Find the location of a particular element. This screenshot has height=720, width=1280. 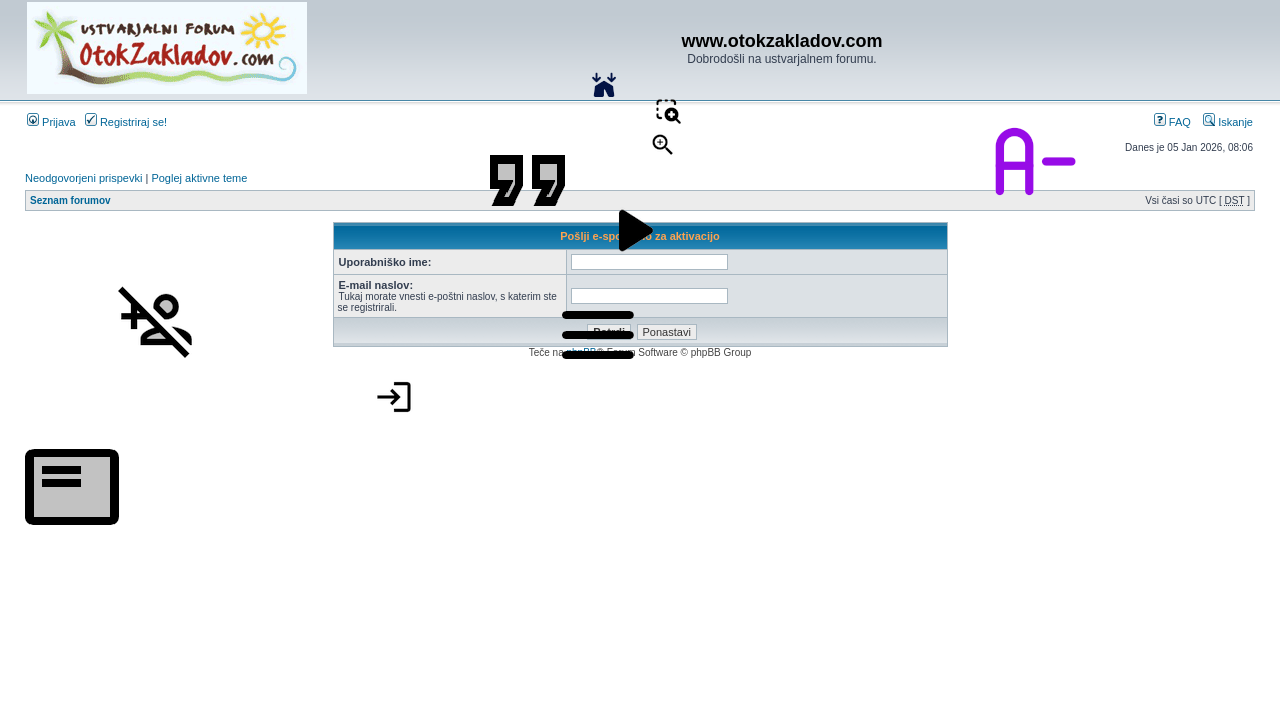

set up camp at this location is located at coordinates (604, 85).